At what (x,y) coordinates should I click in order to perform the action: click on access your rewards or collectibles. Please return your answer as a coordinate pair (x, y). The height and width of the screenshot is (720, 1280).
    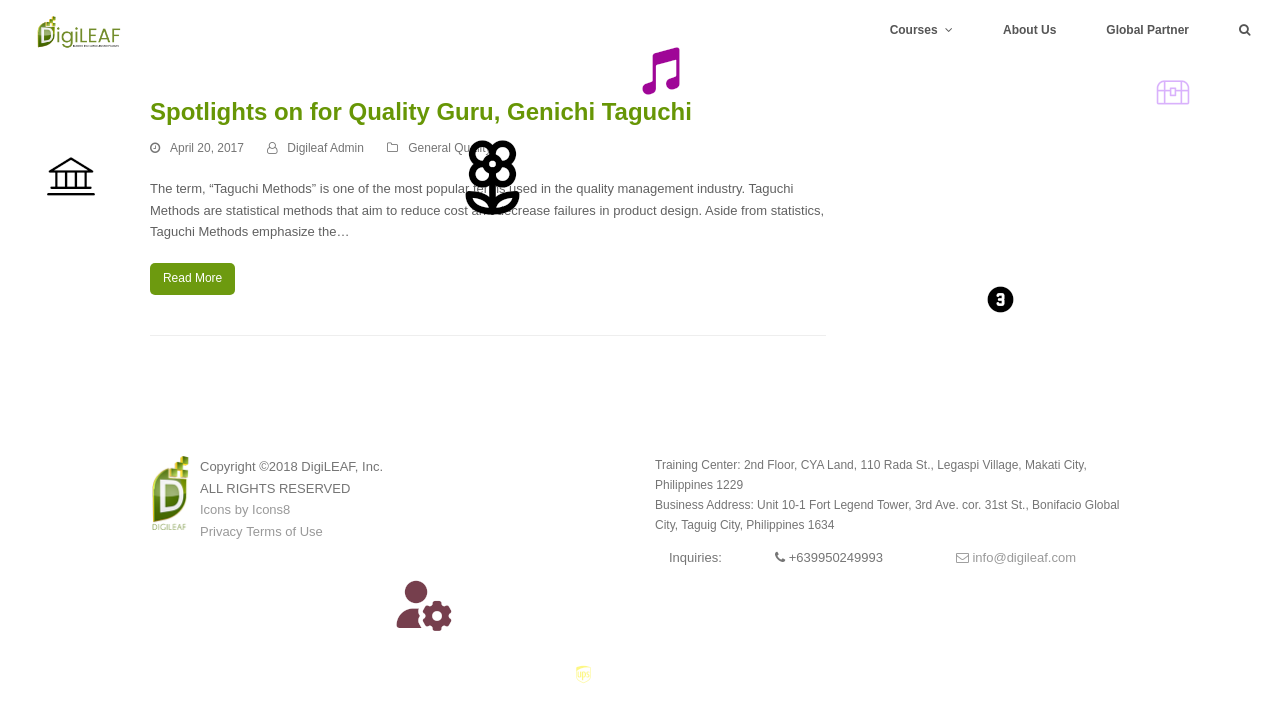
    Looking at the image, I should click on (1173, 93).